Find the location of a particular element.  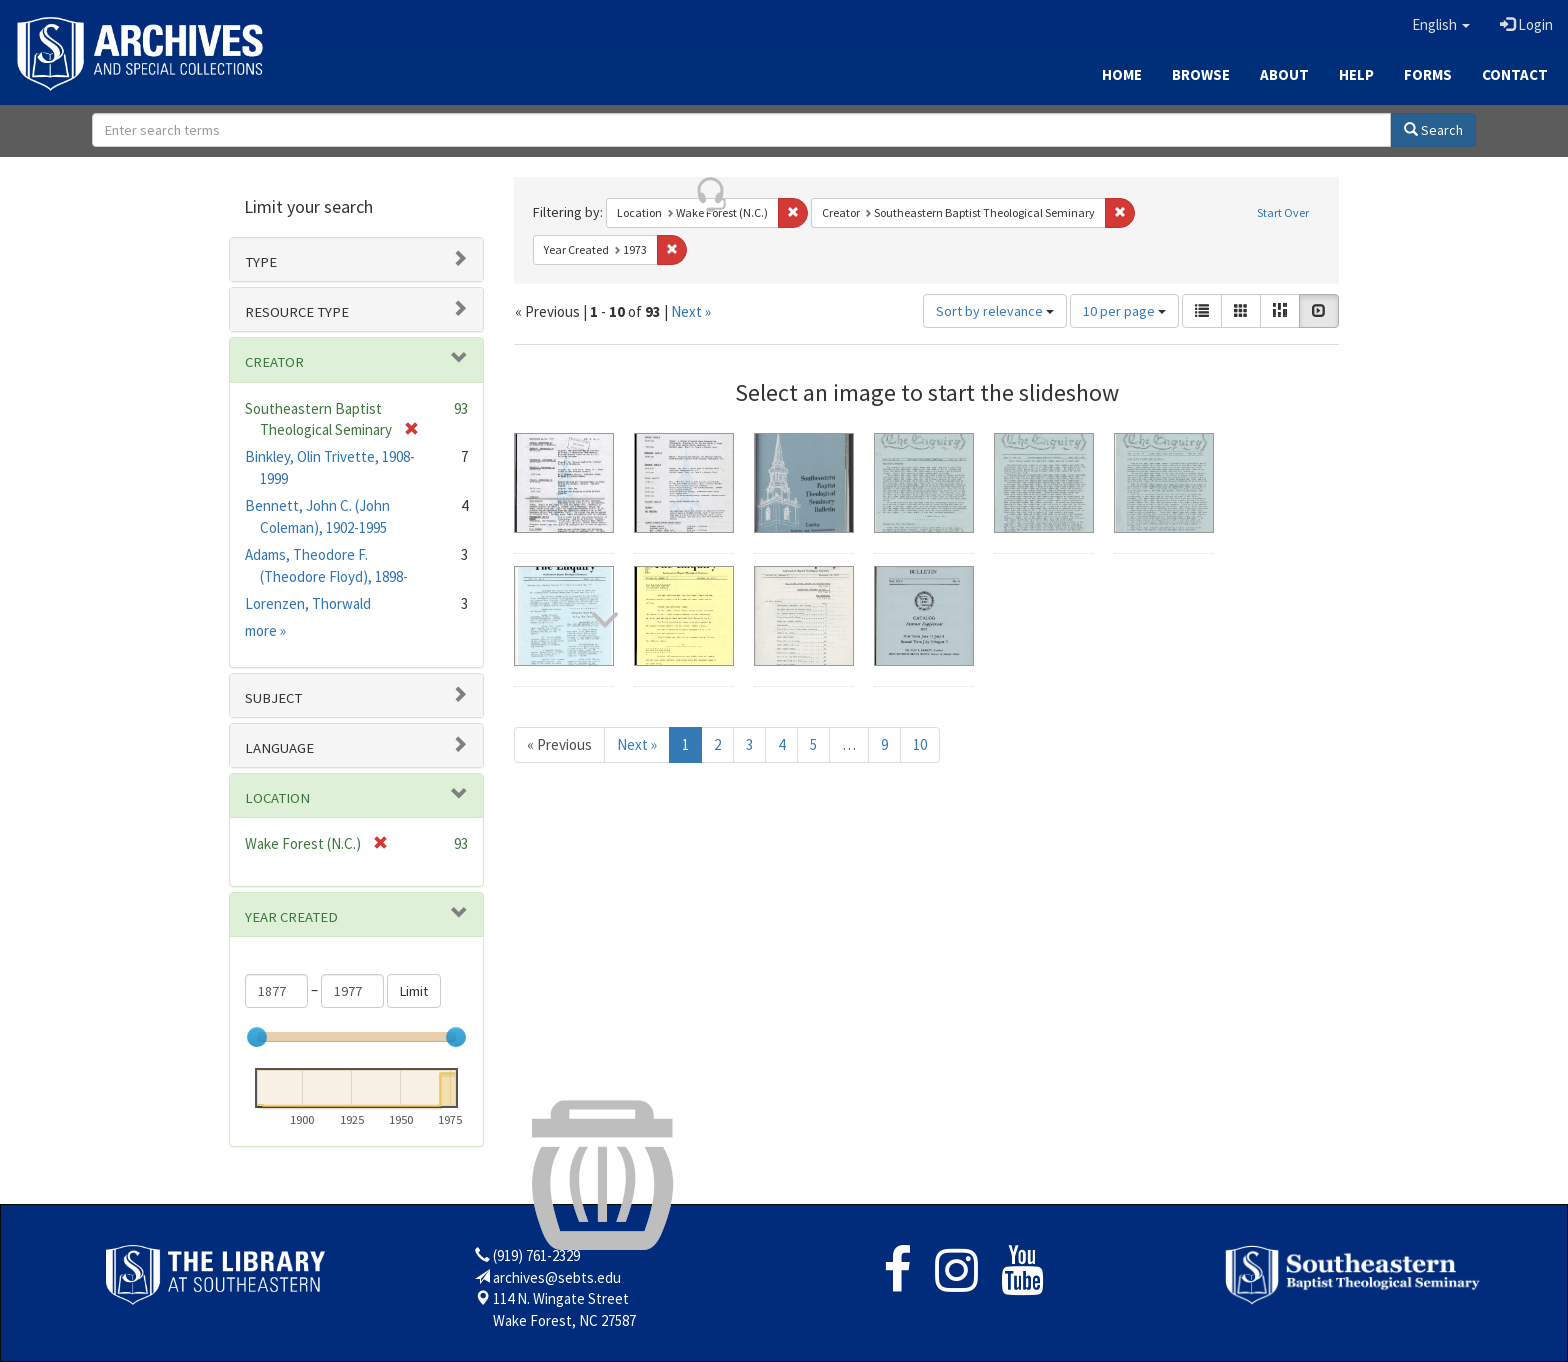

access audio or voice chat settings is located at coordinates (710, 194).